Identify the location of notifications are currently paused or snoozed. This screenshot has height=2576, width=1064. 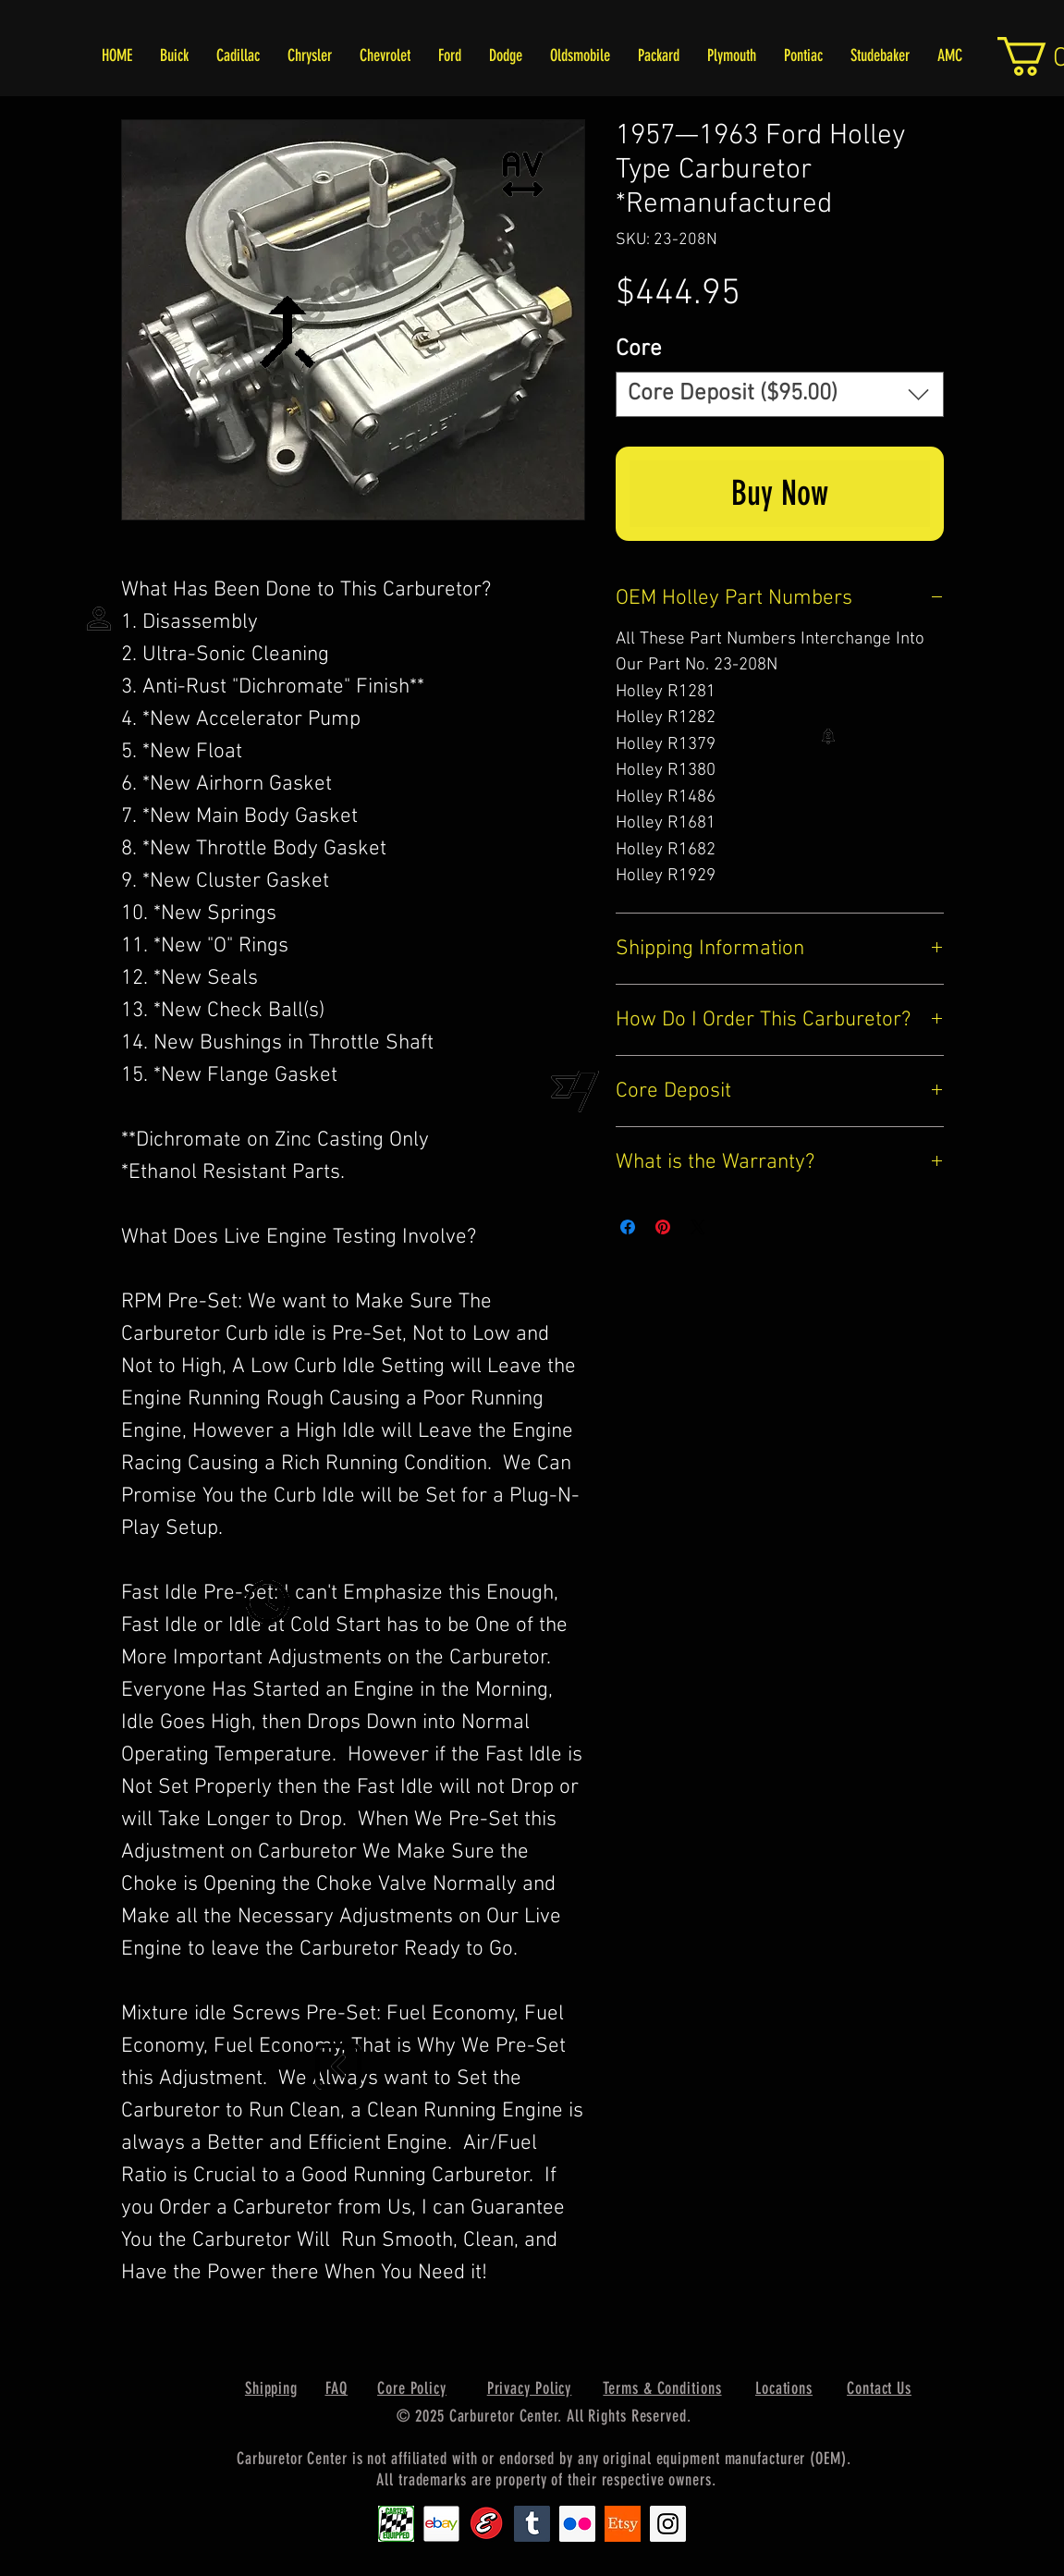
(828, 736).